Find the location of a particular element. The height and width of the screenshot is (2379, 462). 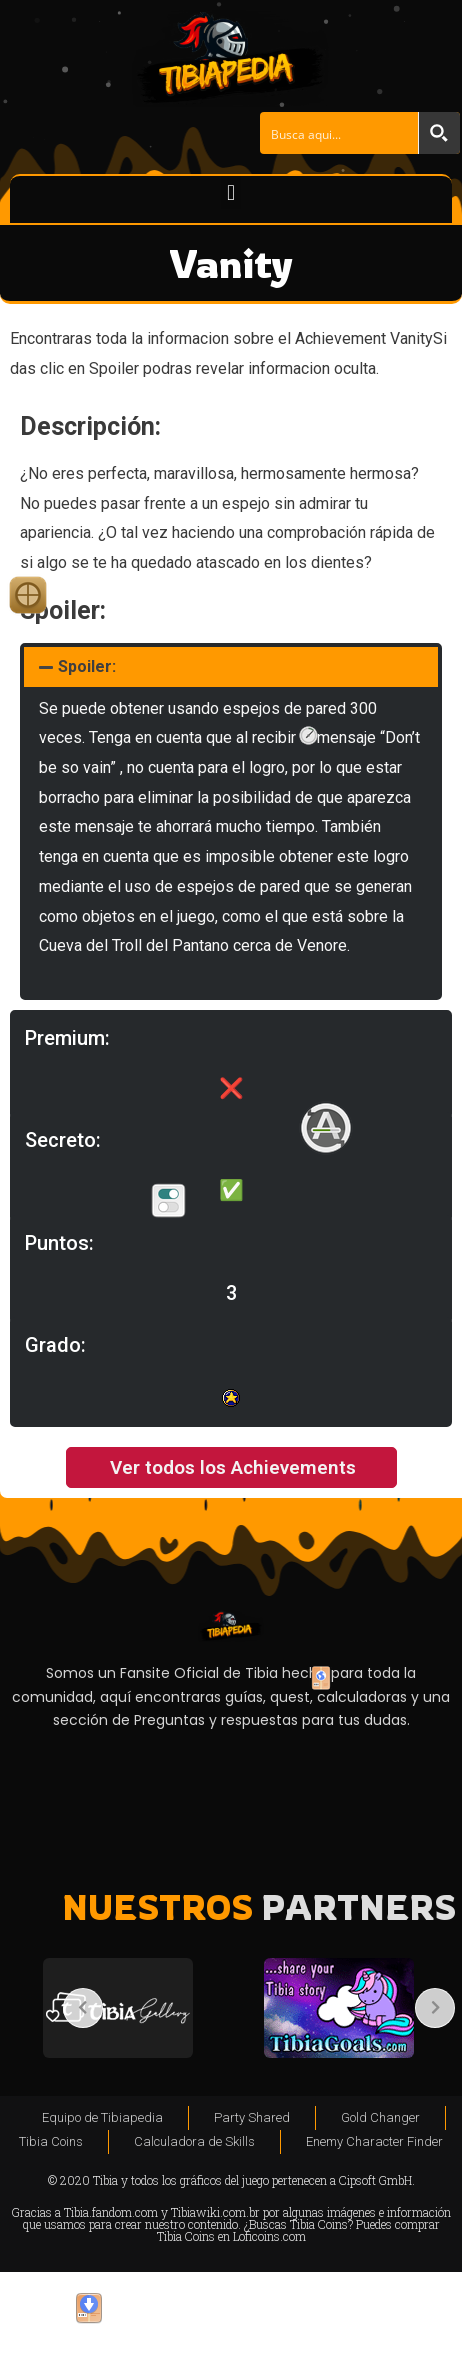

launch 0 A.D. strategy game is located at coordinates (28, 595).